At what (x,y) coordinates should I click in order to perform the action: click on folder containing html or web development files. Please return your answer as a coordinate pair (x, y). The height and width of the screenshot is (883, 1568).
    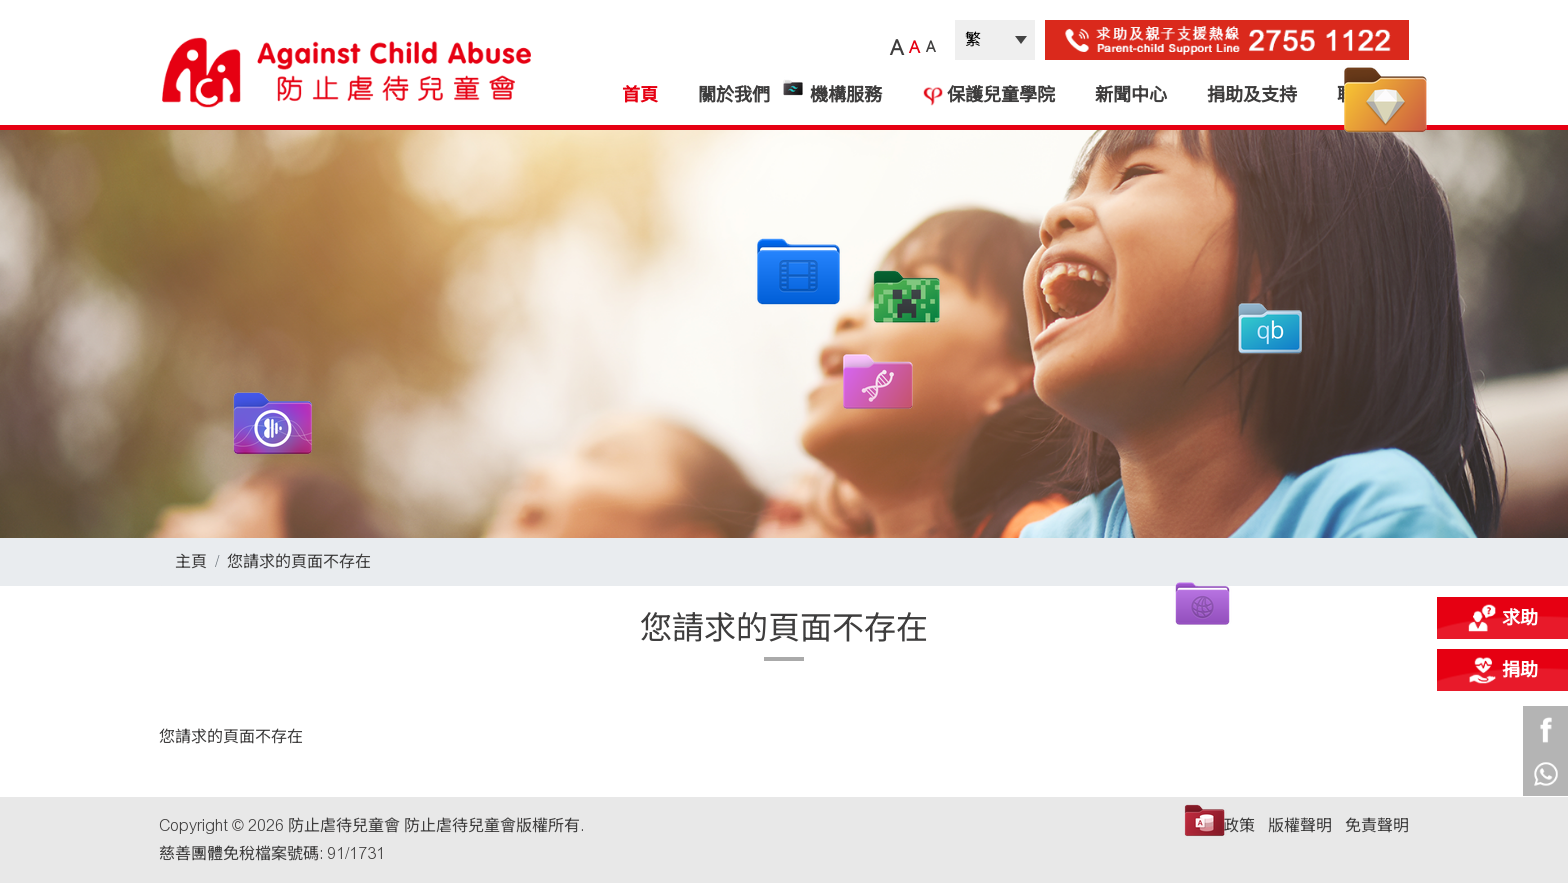
    Looking at the image, I should click on (1202, 603).